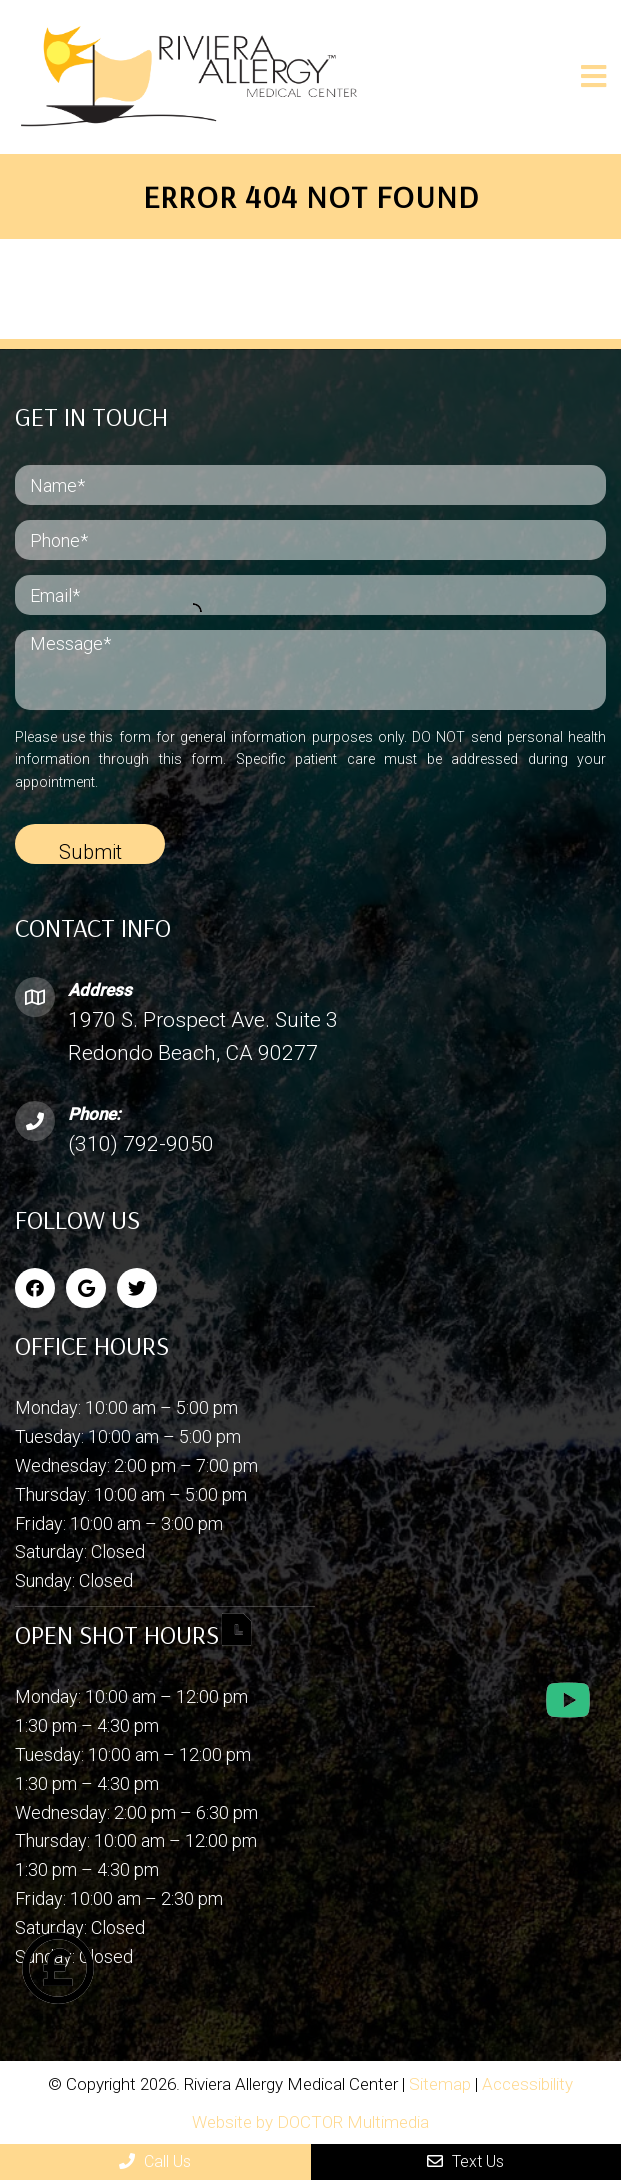 The image size is (621, 2180). I want to click on view balance in british pounds, so click(58, 1968).